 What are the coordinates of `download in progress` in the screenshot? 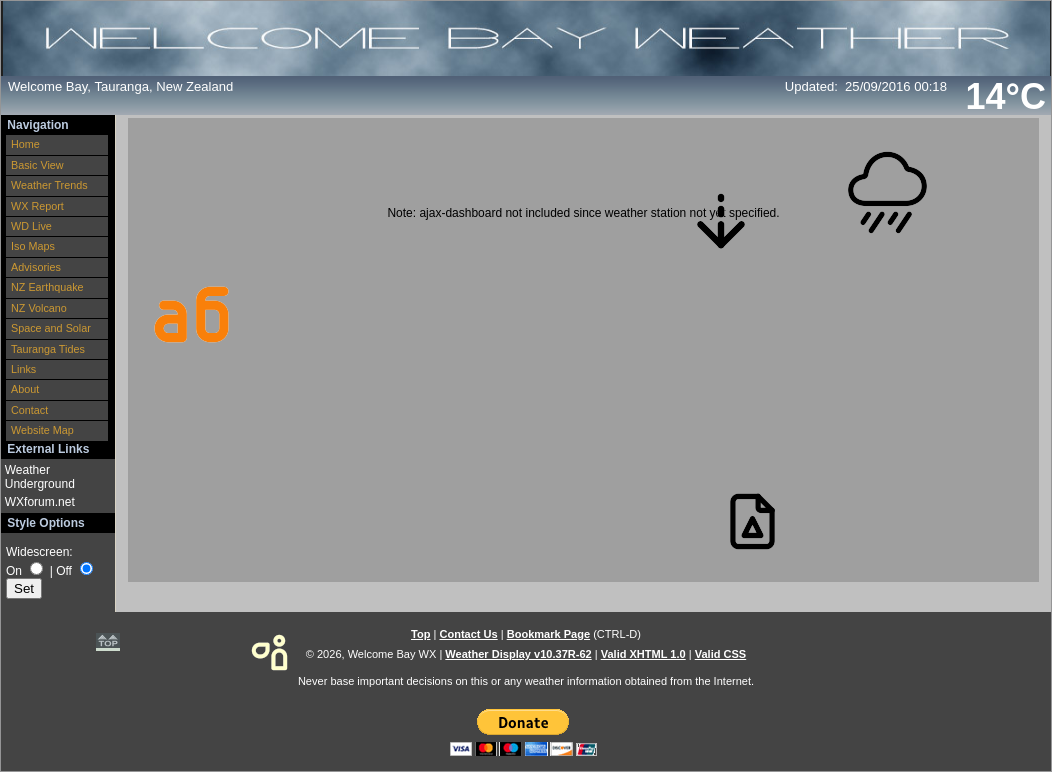 It's located at (721, 221).